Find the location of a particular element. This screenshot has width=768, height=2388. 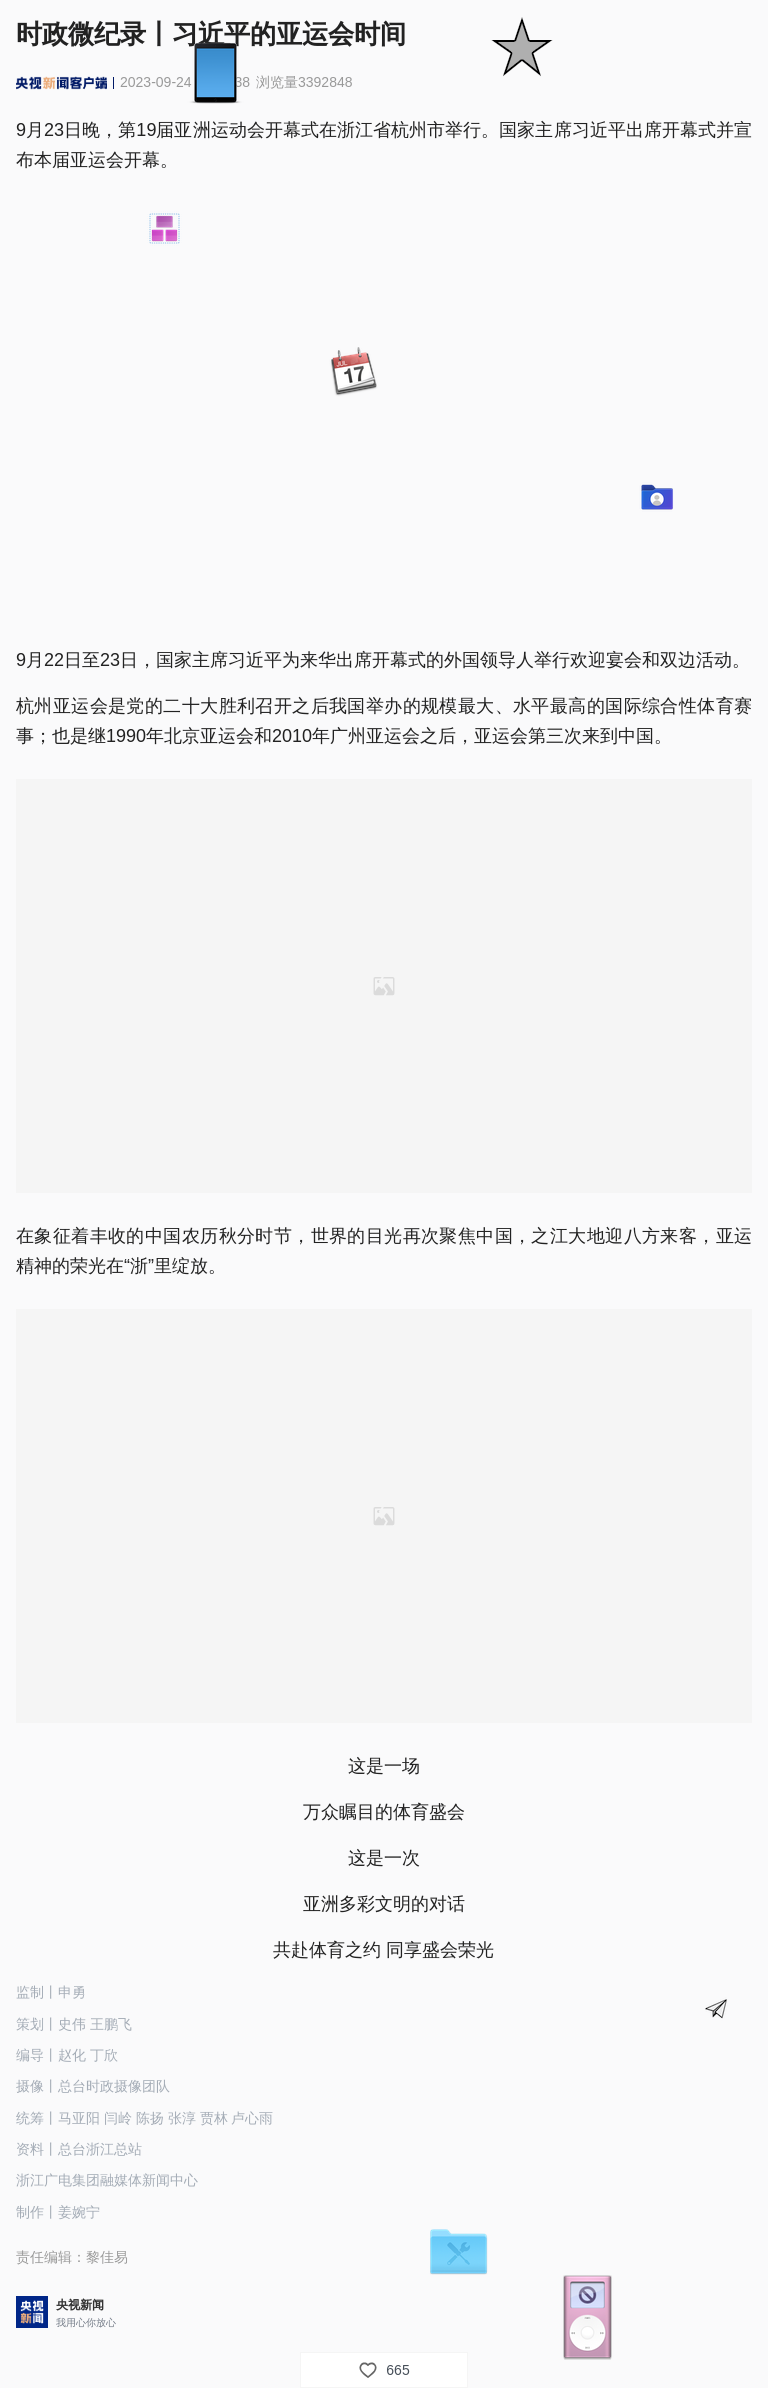

pink iPod mini device icon is located at coordinates (587, 2317).